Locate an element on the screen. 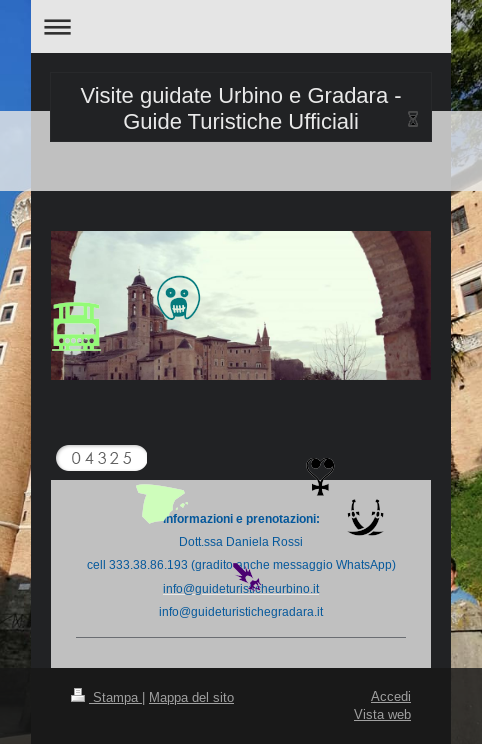 The height and width of the screenshot is (744, 482). activate afterburner or boost ability is located at coordinates (247, 577).